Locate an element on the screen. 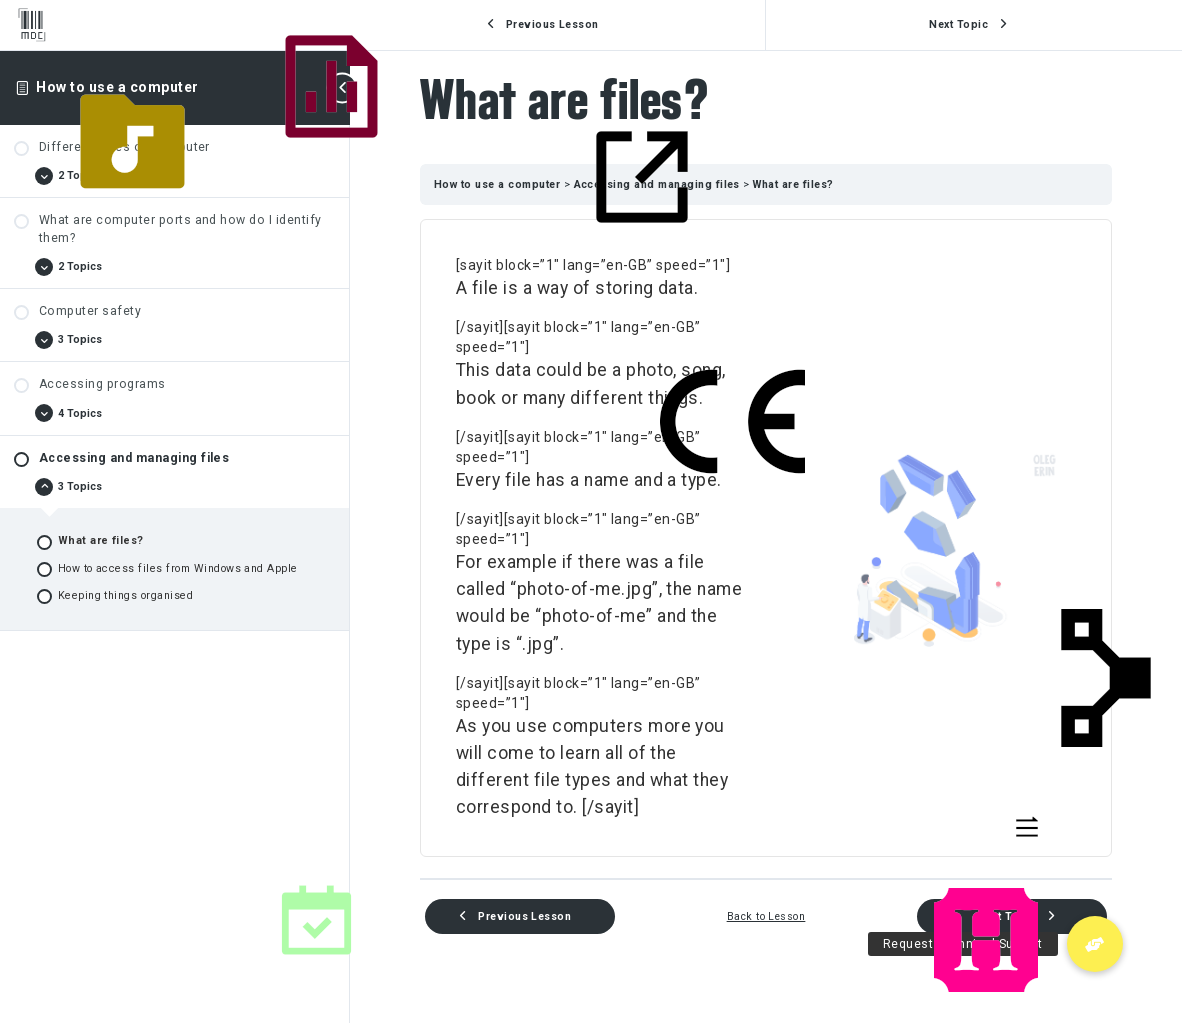 This screenshot has height=1023, width=1182. play items in sequential order is located at coordinates (1027, 828).